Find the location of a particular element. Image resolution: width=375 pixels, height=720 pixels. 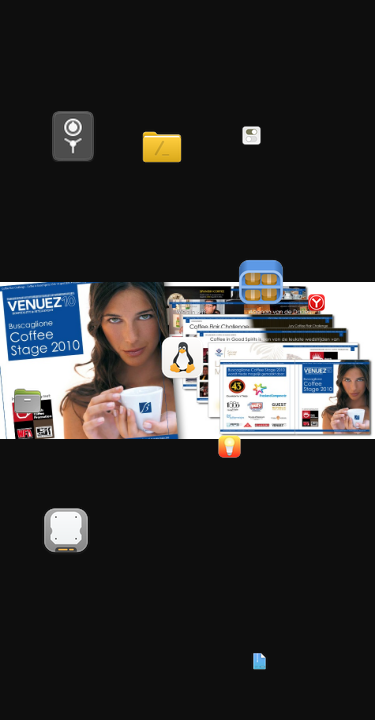

open the file manager application is located at coordinates (27, 400).